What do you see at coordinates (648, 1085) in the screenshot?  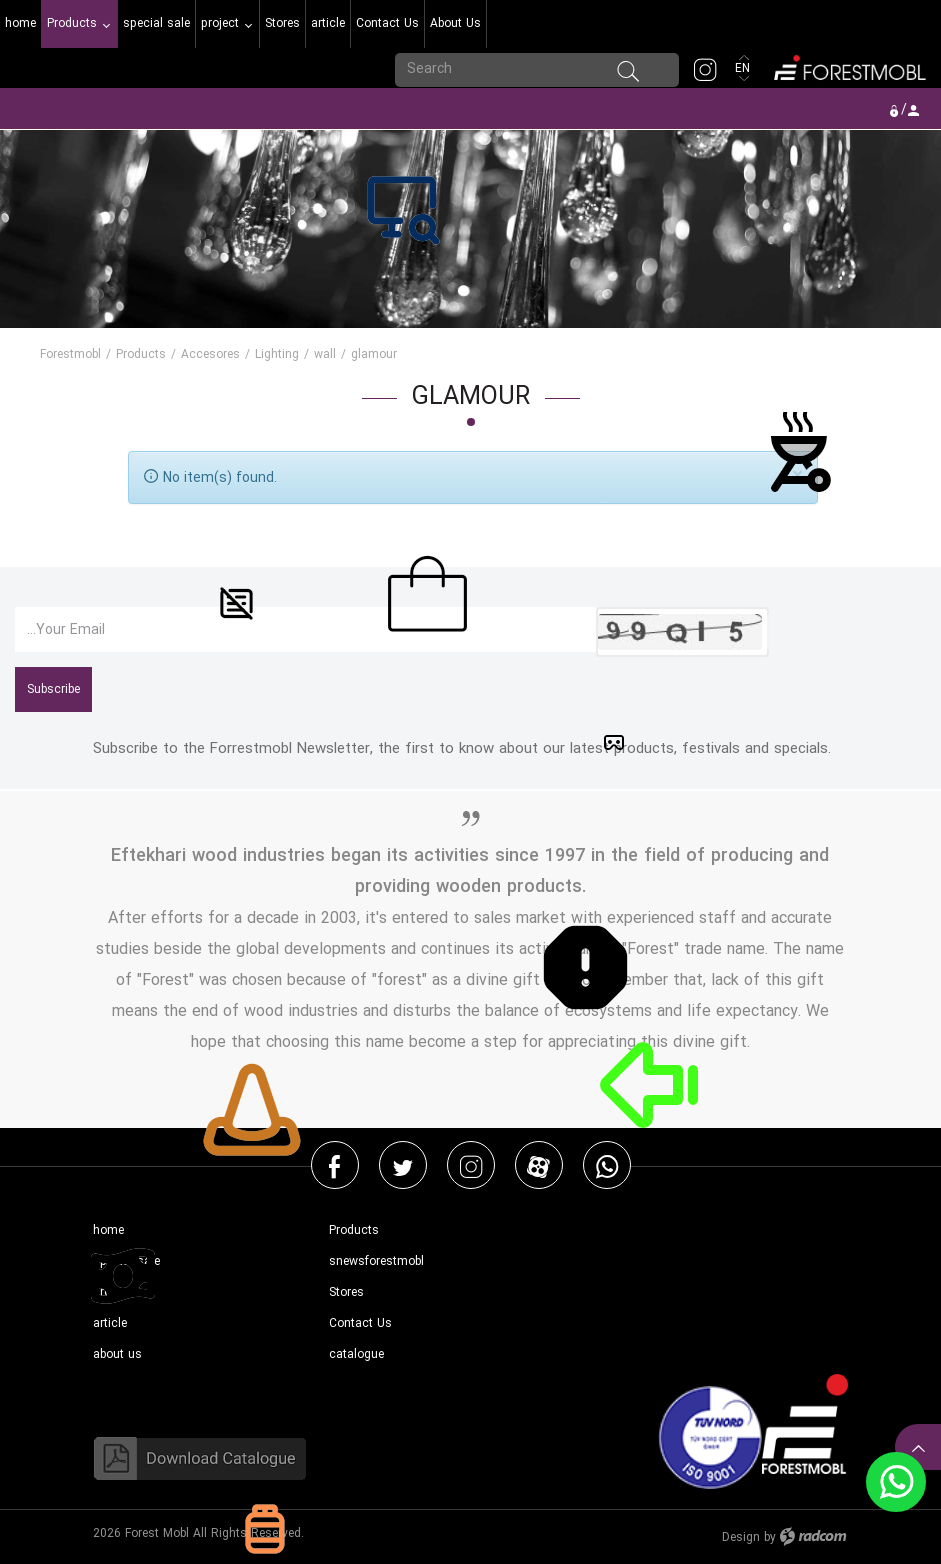 I see `go back to the previous screen` at bounding box center [648, 1085].